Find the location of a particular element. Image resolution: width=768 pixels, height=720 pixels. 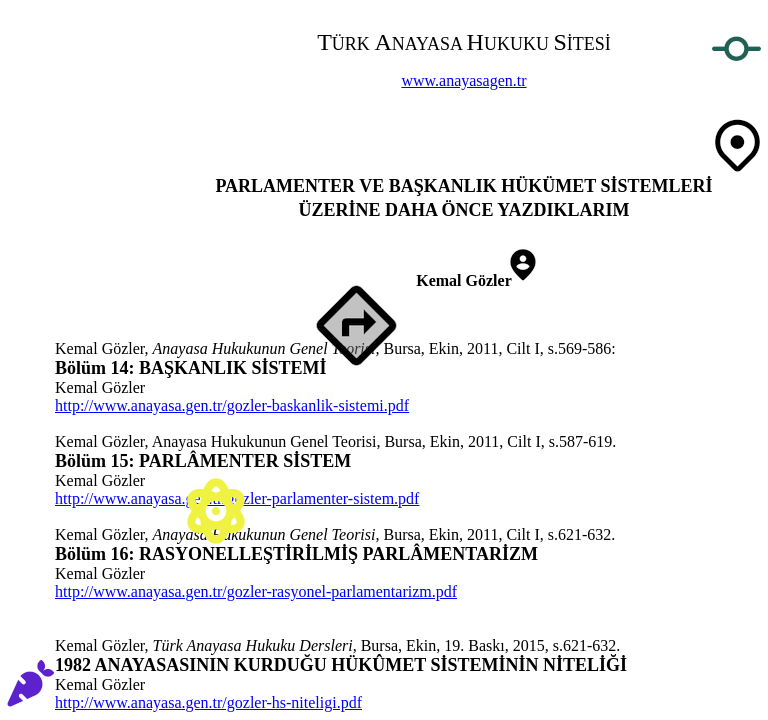

browse vegetable or produce category is located at coordinates (29, 685).